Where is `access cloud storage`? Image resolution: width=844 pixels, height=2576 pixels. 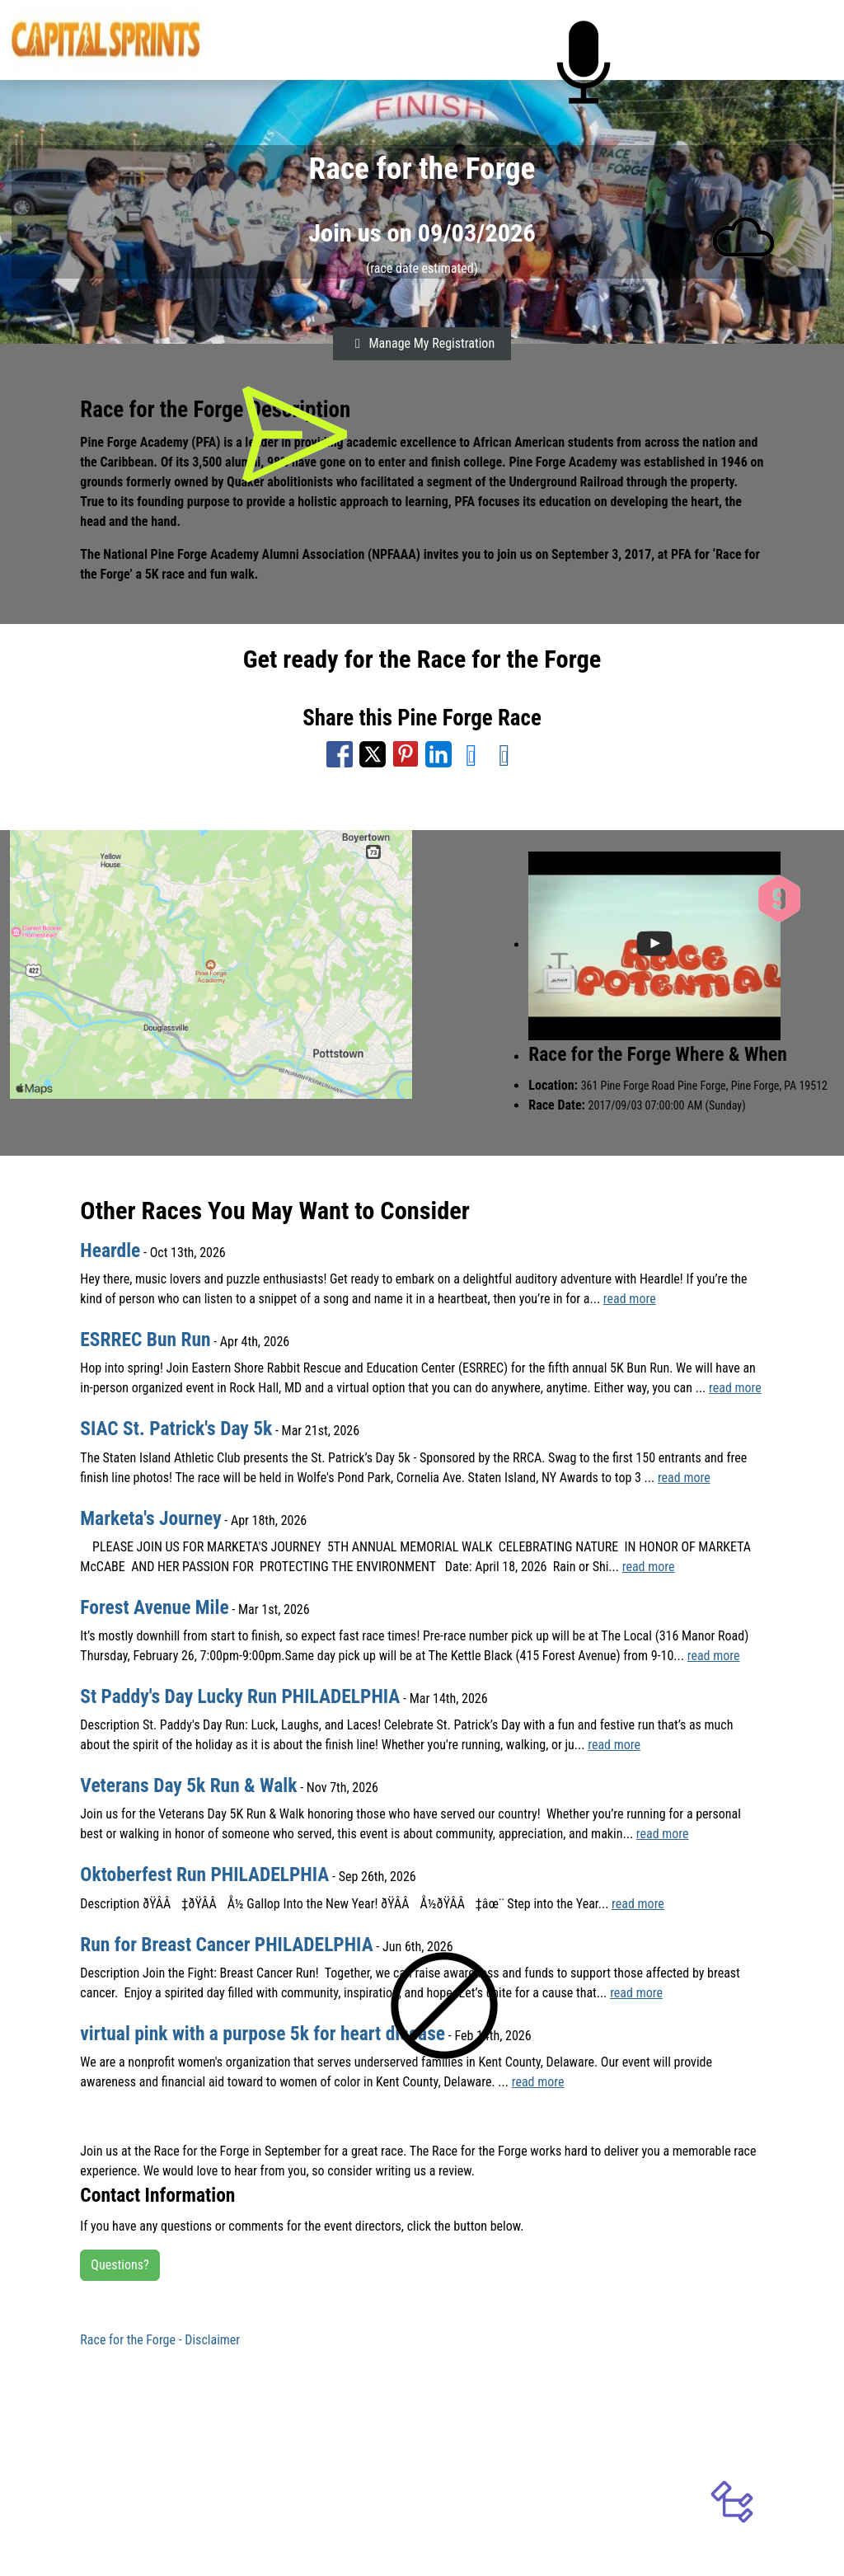 access cloud storage is located at coordinates (743, 239).